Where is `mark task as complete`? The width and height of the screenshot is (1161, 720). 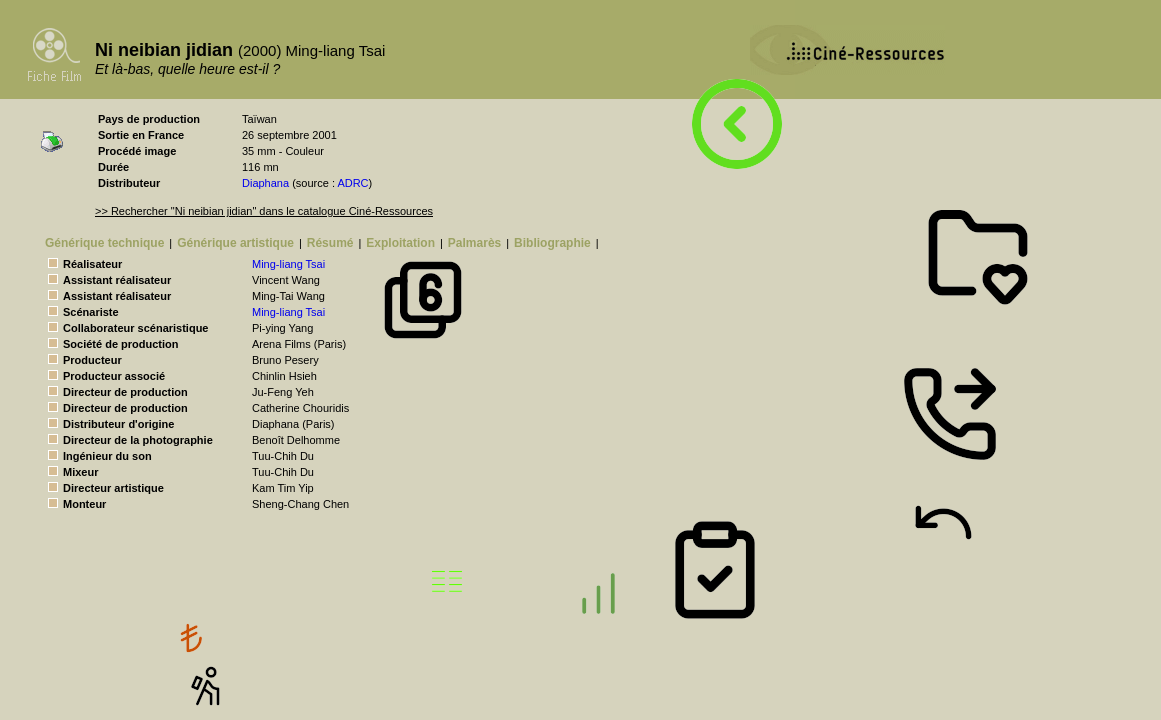 mark task as complete is located at coordinates (715, 570).